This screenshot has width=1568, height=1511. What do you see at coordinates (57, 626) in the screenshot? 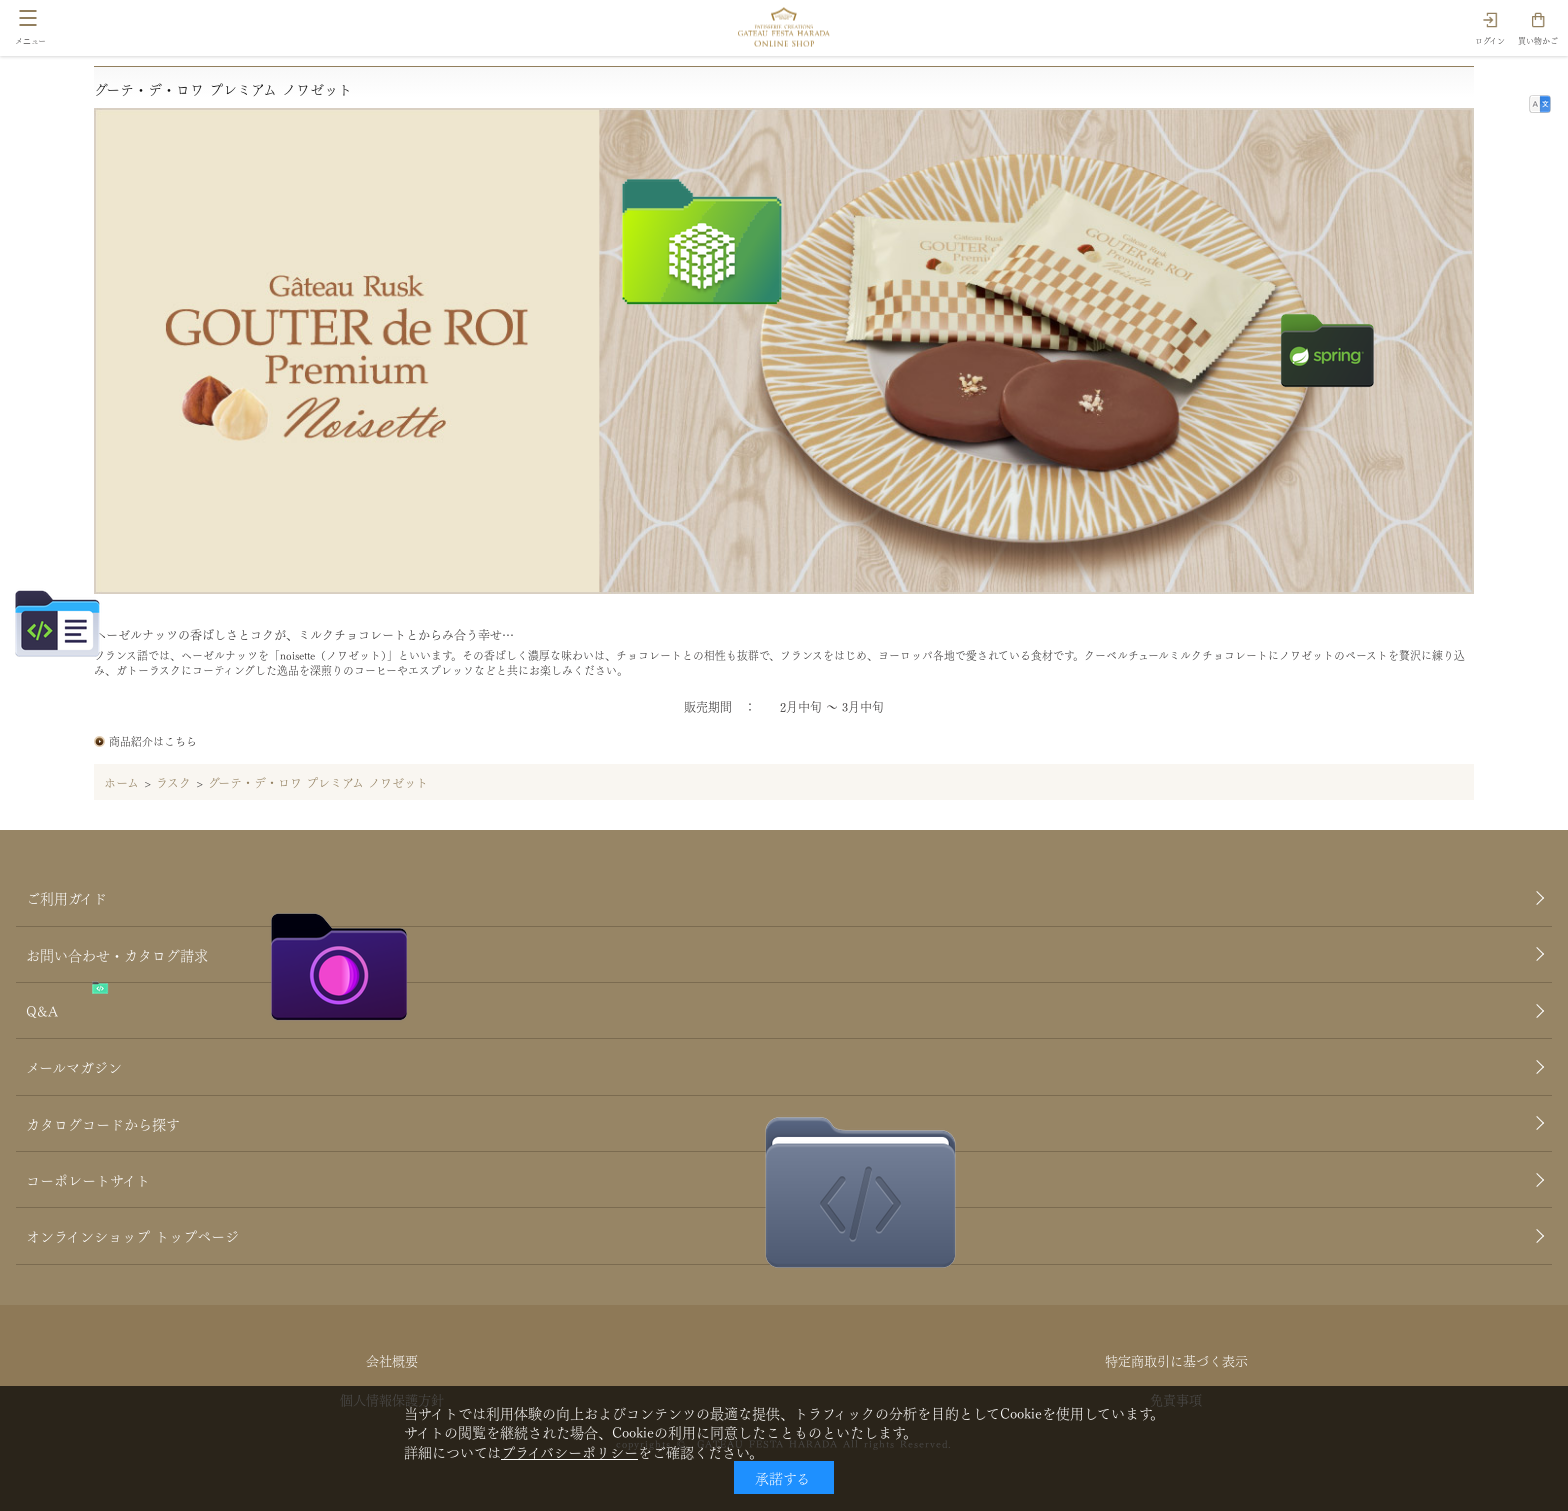
I see `open folder containing programming files` at bounding box center [57, 626].